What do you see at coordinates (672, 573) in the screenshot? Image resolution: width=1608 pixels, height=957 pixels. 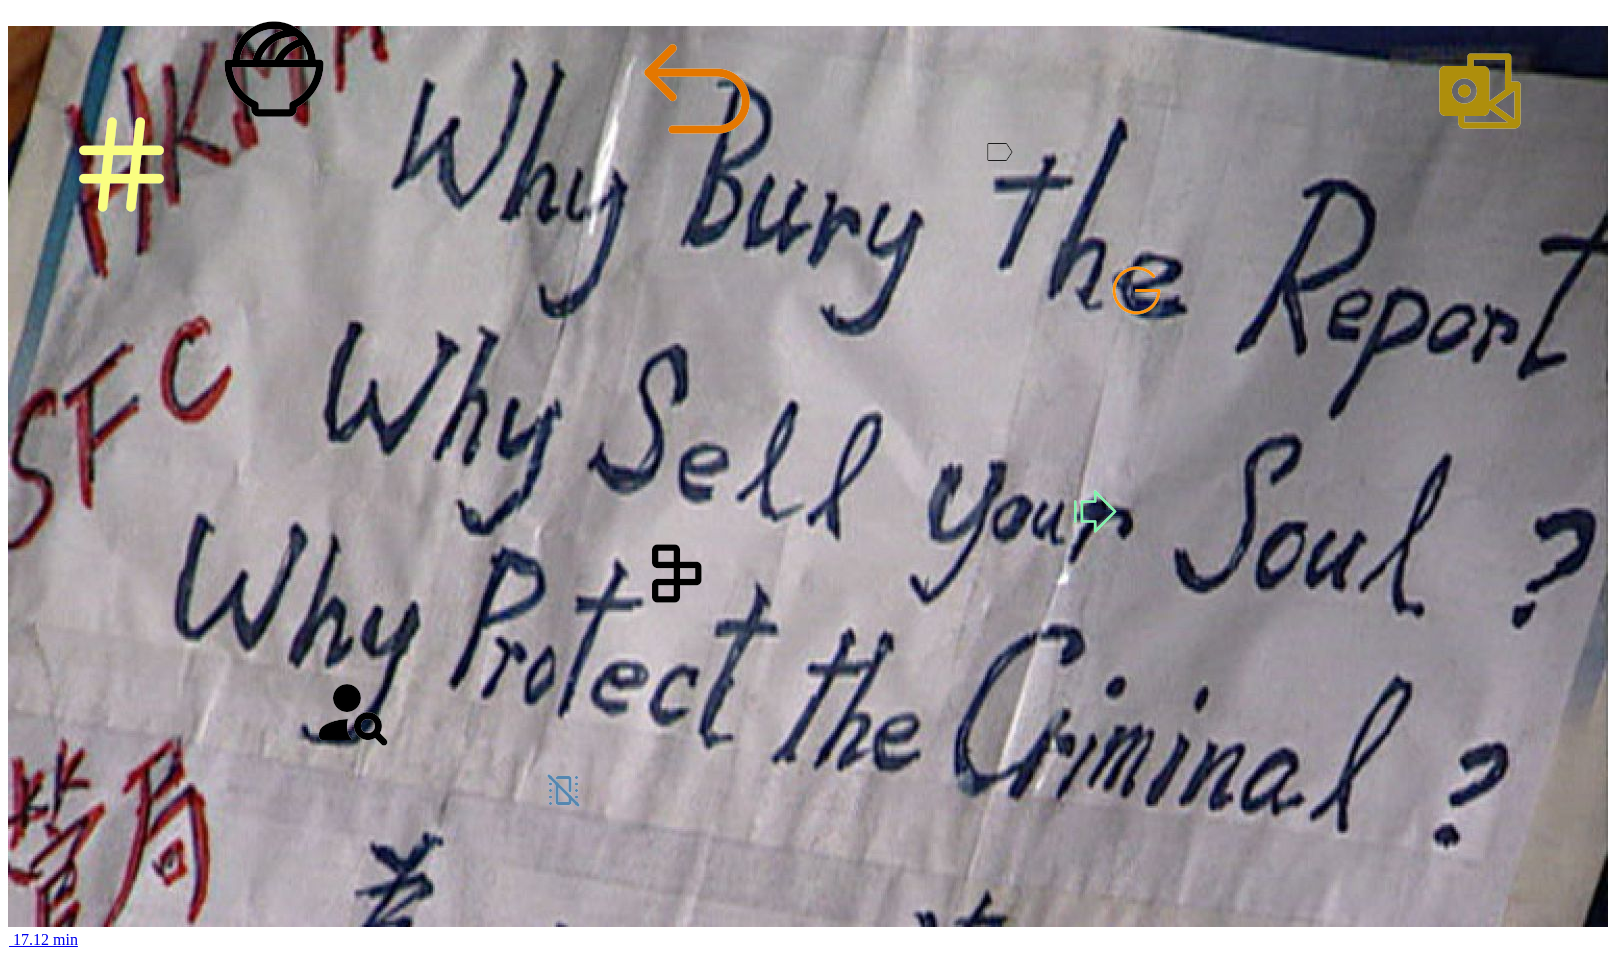 I see `open replit` at bounding box center [672, 573].